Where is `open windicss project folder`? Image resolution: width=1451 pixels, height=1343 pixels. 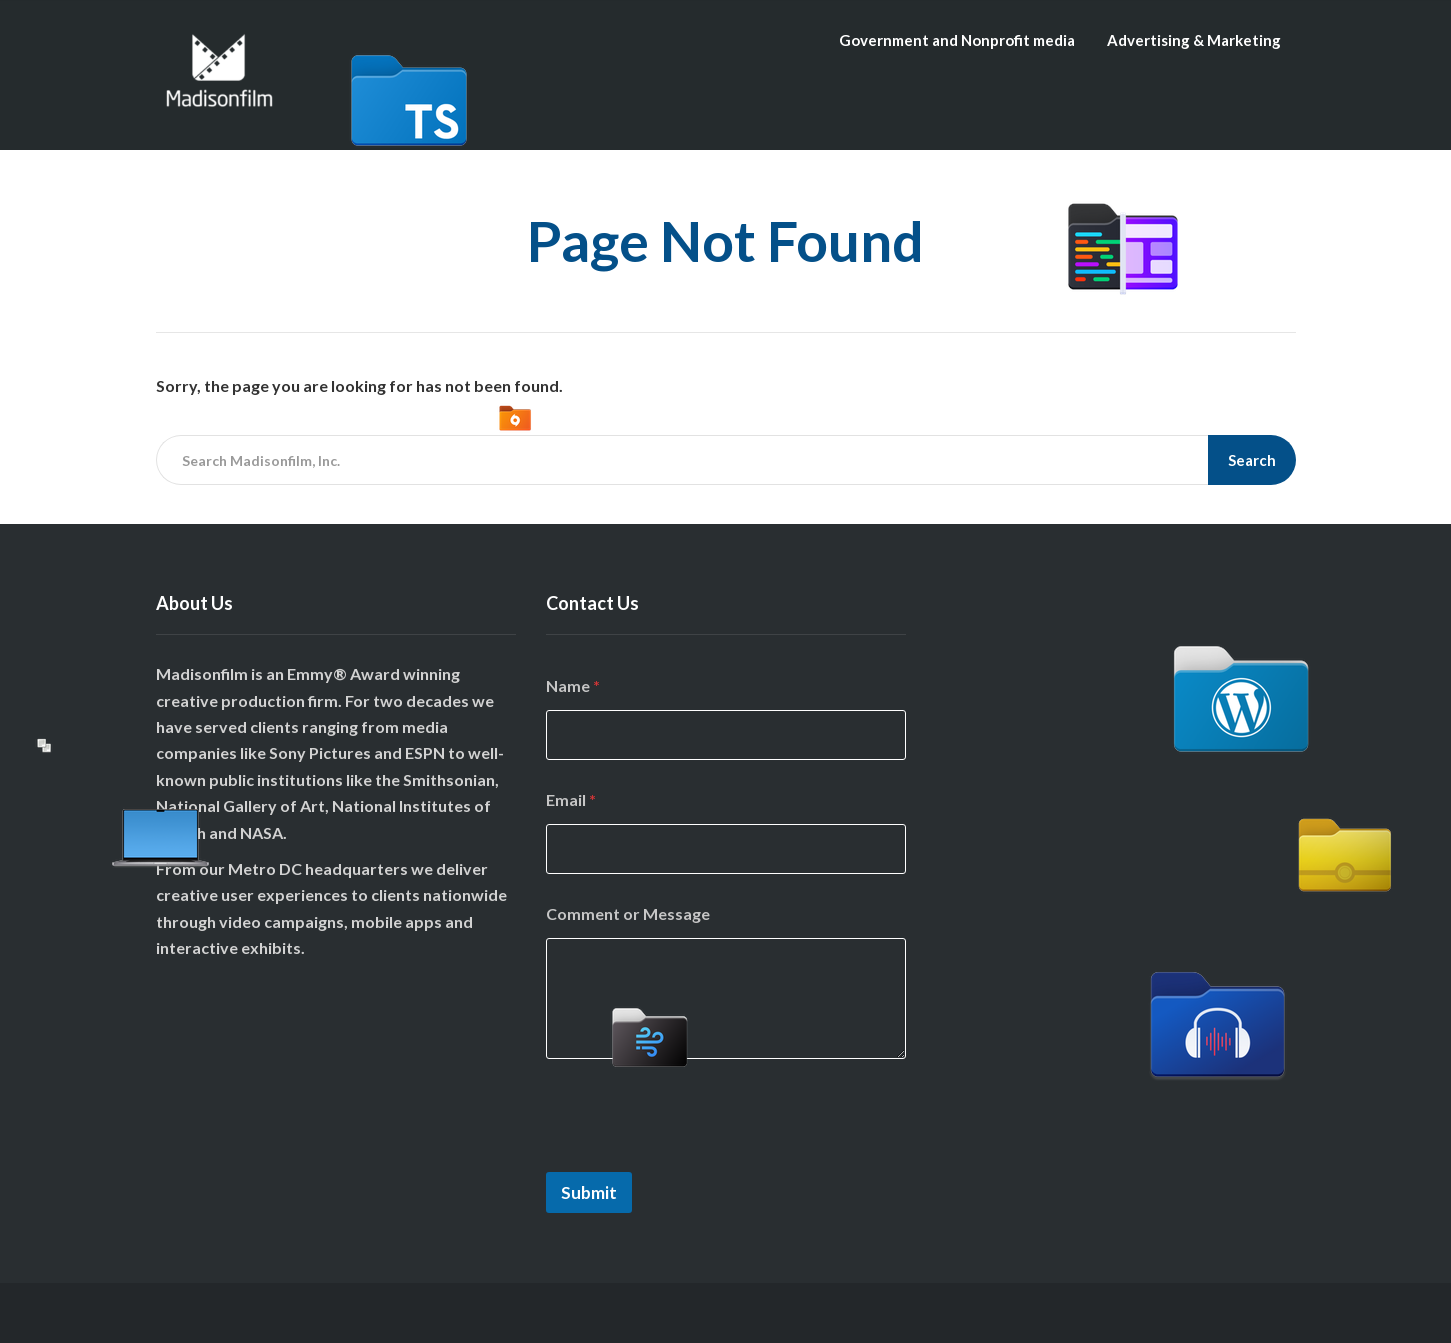
open windicss project folder is located at coordinates (649, 1039).